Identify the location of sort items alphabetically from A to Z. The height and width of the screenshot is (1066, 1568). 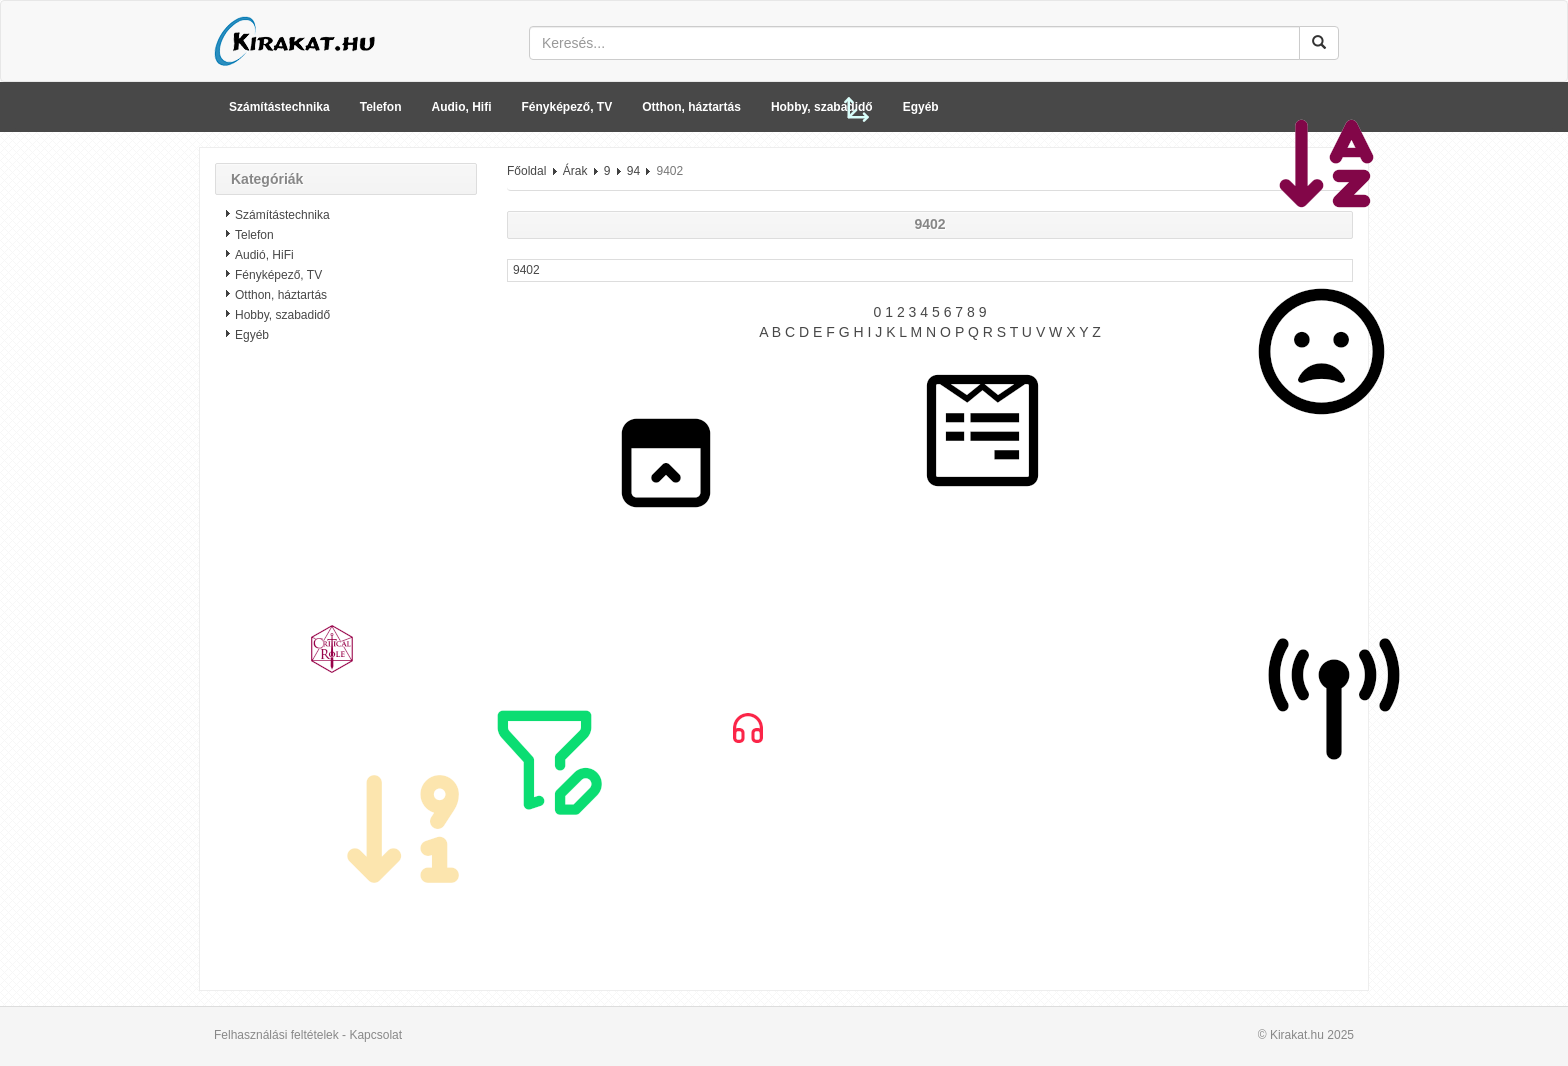
(1326, 163).